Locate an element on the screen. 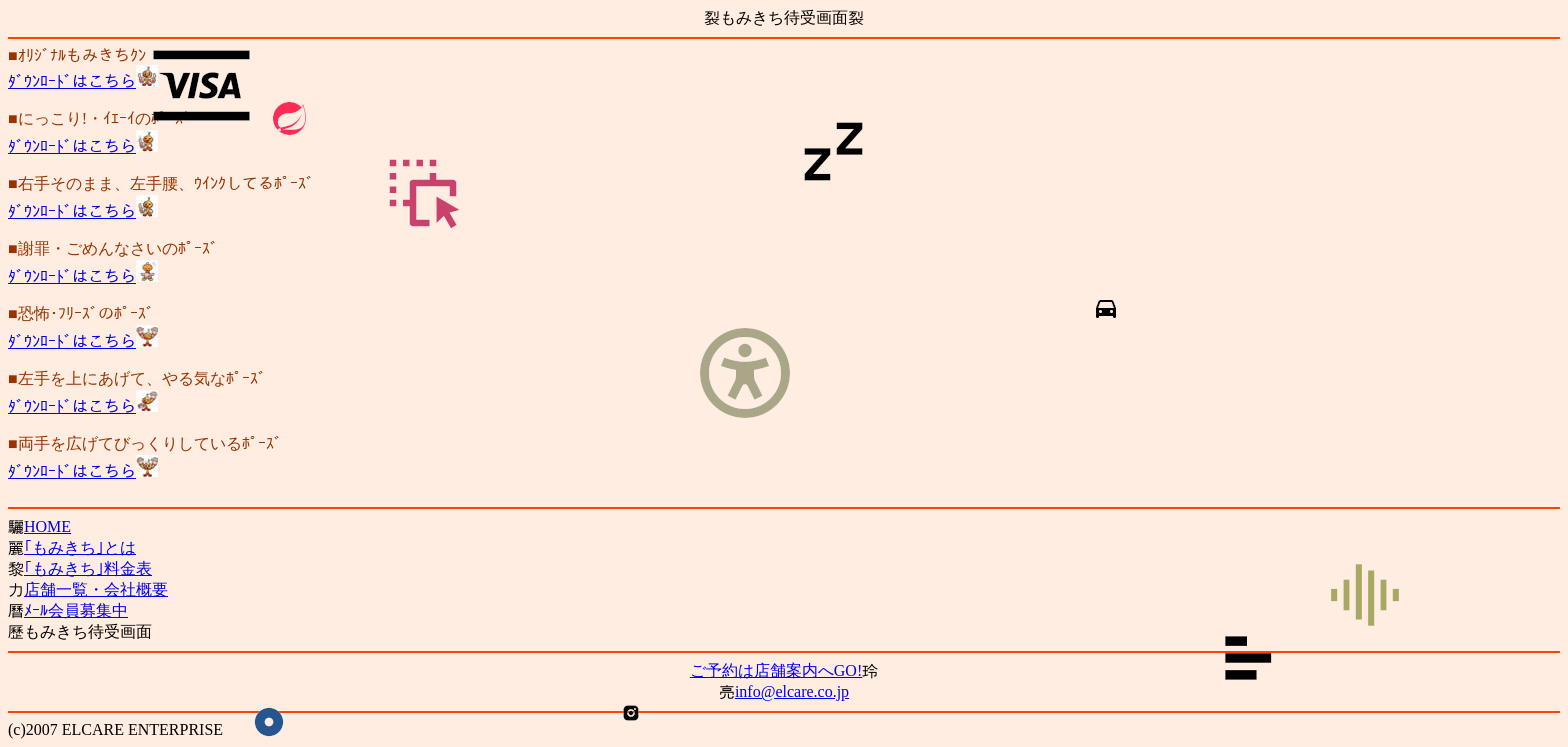 The height and width of the screenshot is (747, 1568). access vehicle or driving settings is located at coordinates (1106, 308).